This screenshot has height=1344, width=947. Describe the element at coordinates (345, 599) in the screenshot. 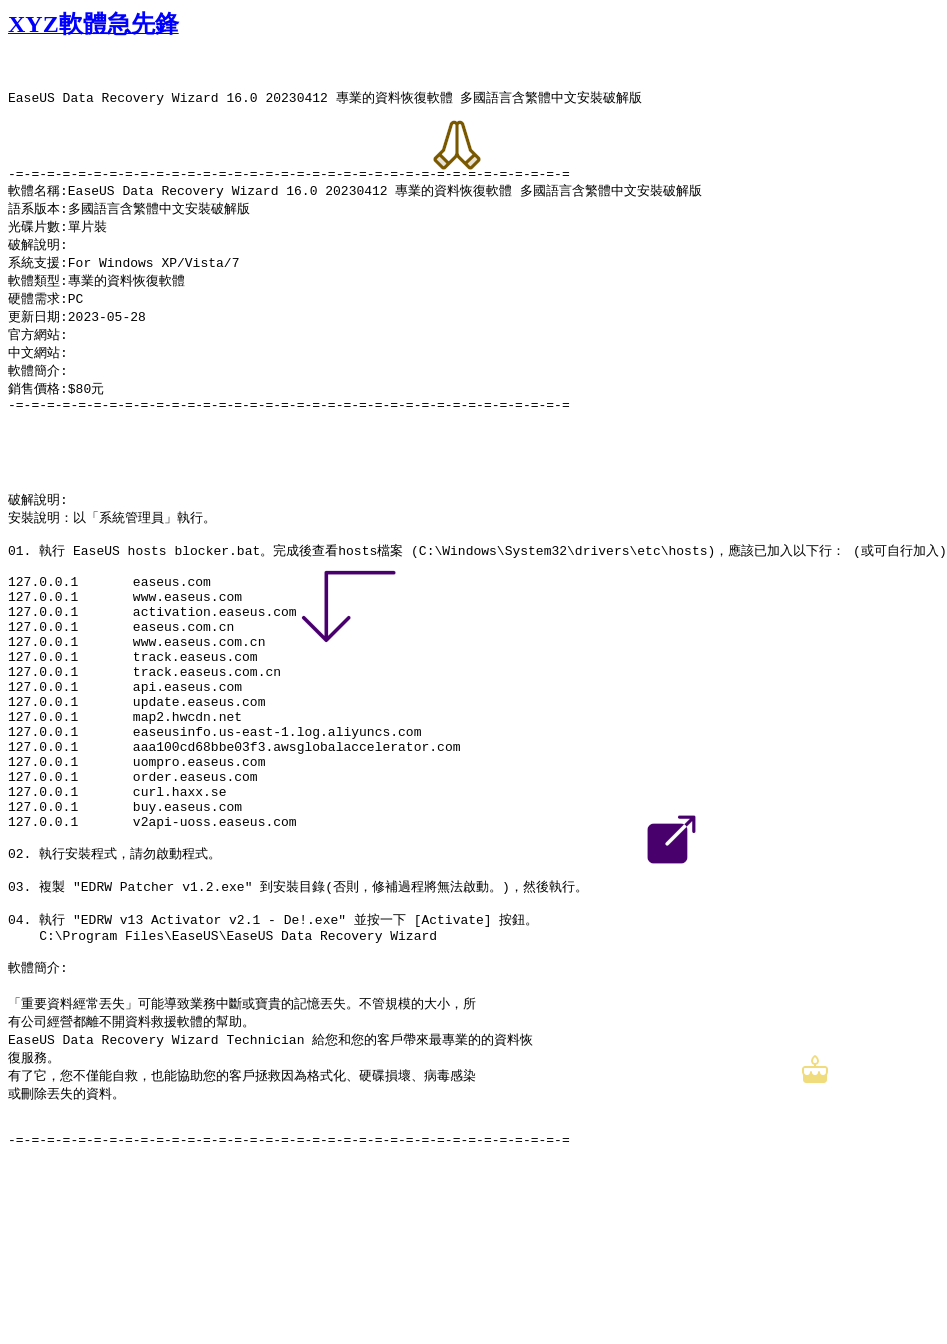

I see `go back and down in navigation` at that location.